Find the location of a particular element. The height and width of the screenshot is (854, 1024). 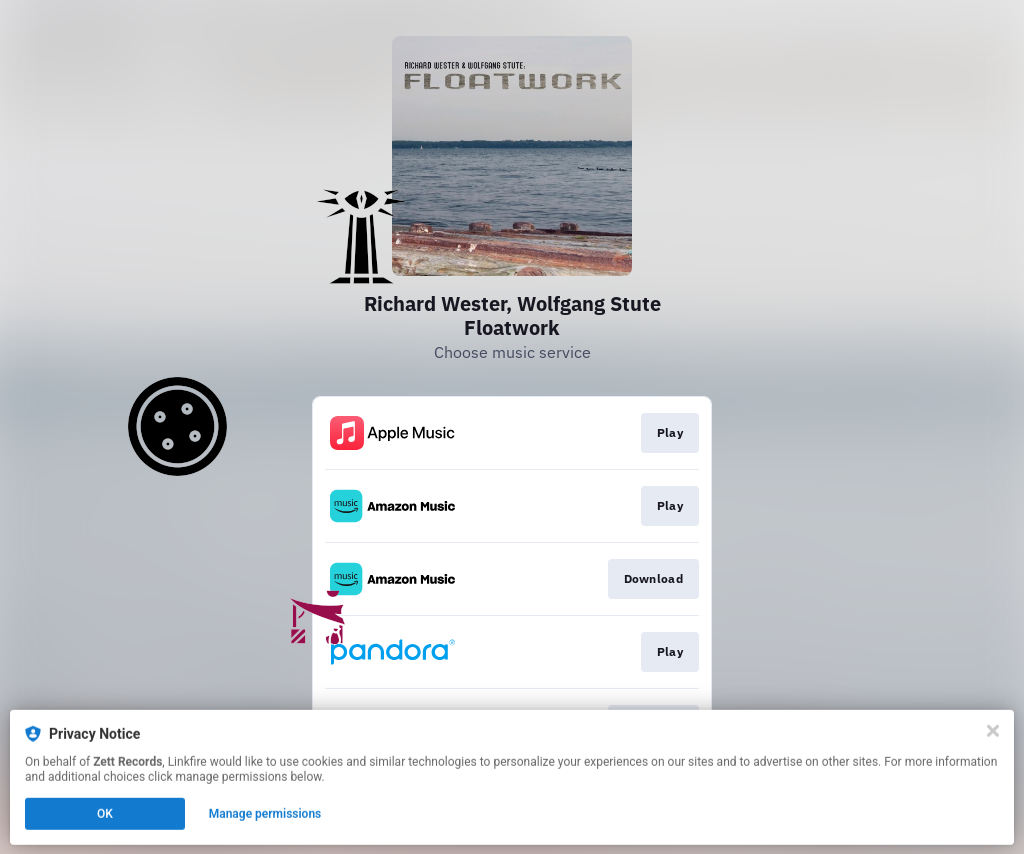

indicates an enemy stronghold or boss location is located at coordinates (361, 236).